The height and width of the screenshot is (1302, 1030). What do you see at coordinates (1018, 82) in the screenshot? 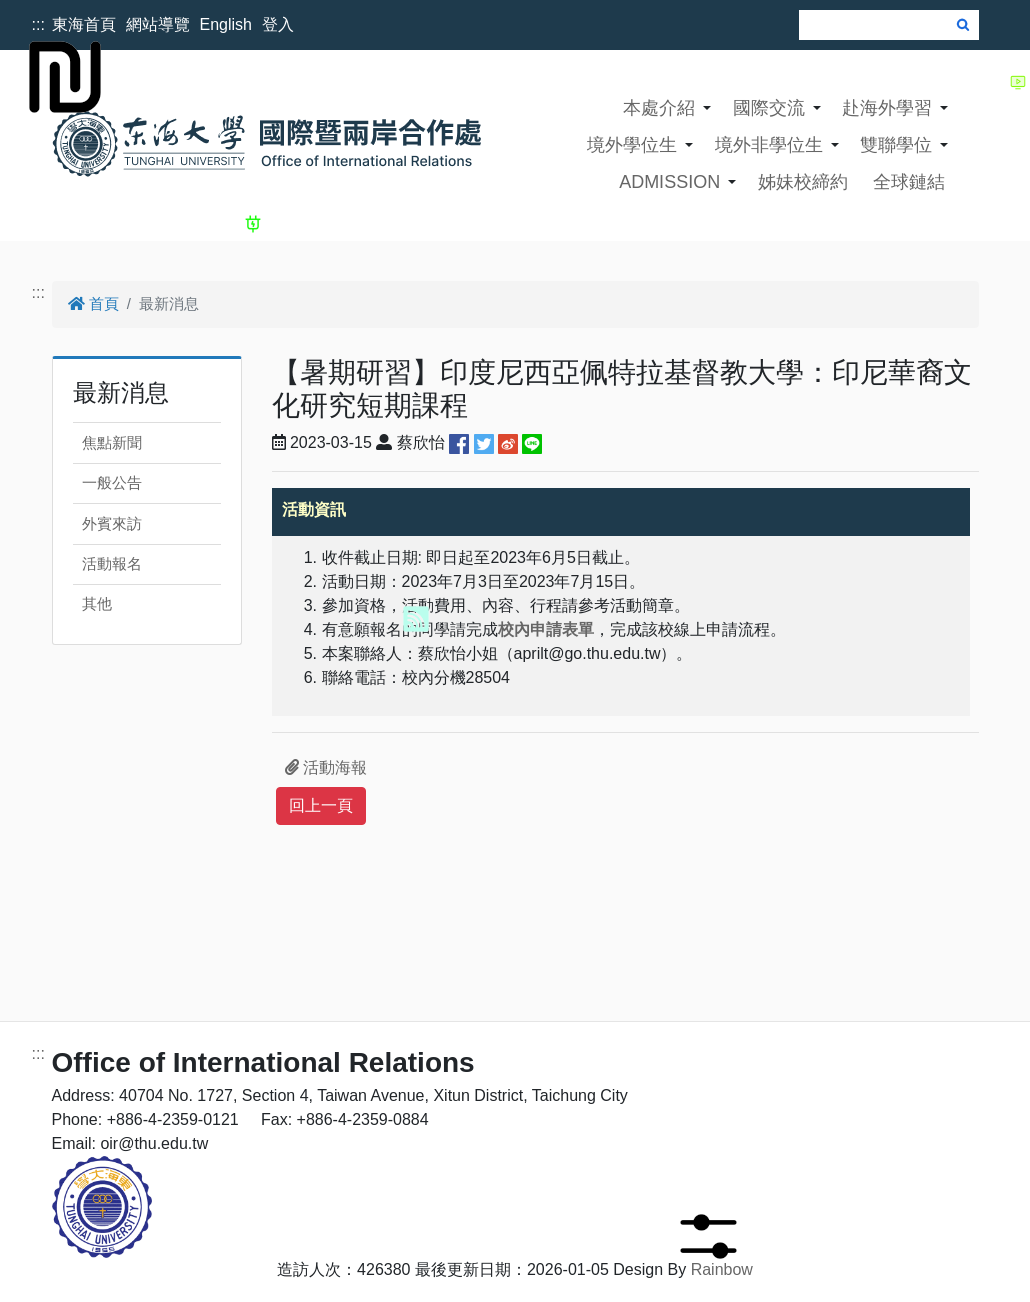
I see `play video on monitor or display` at bounding box center [1018, 82].